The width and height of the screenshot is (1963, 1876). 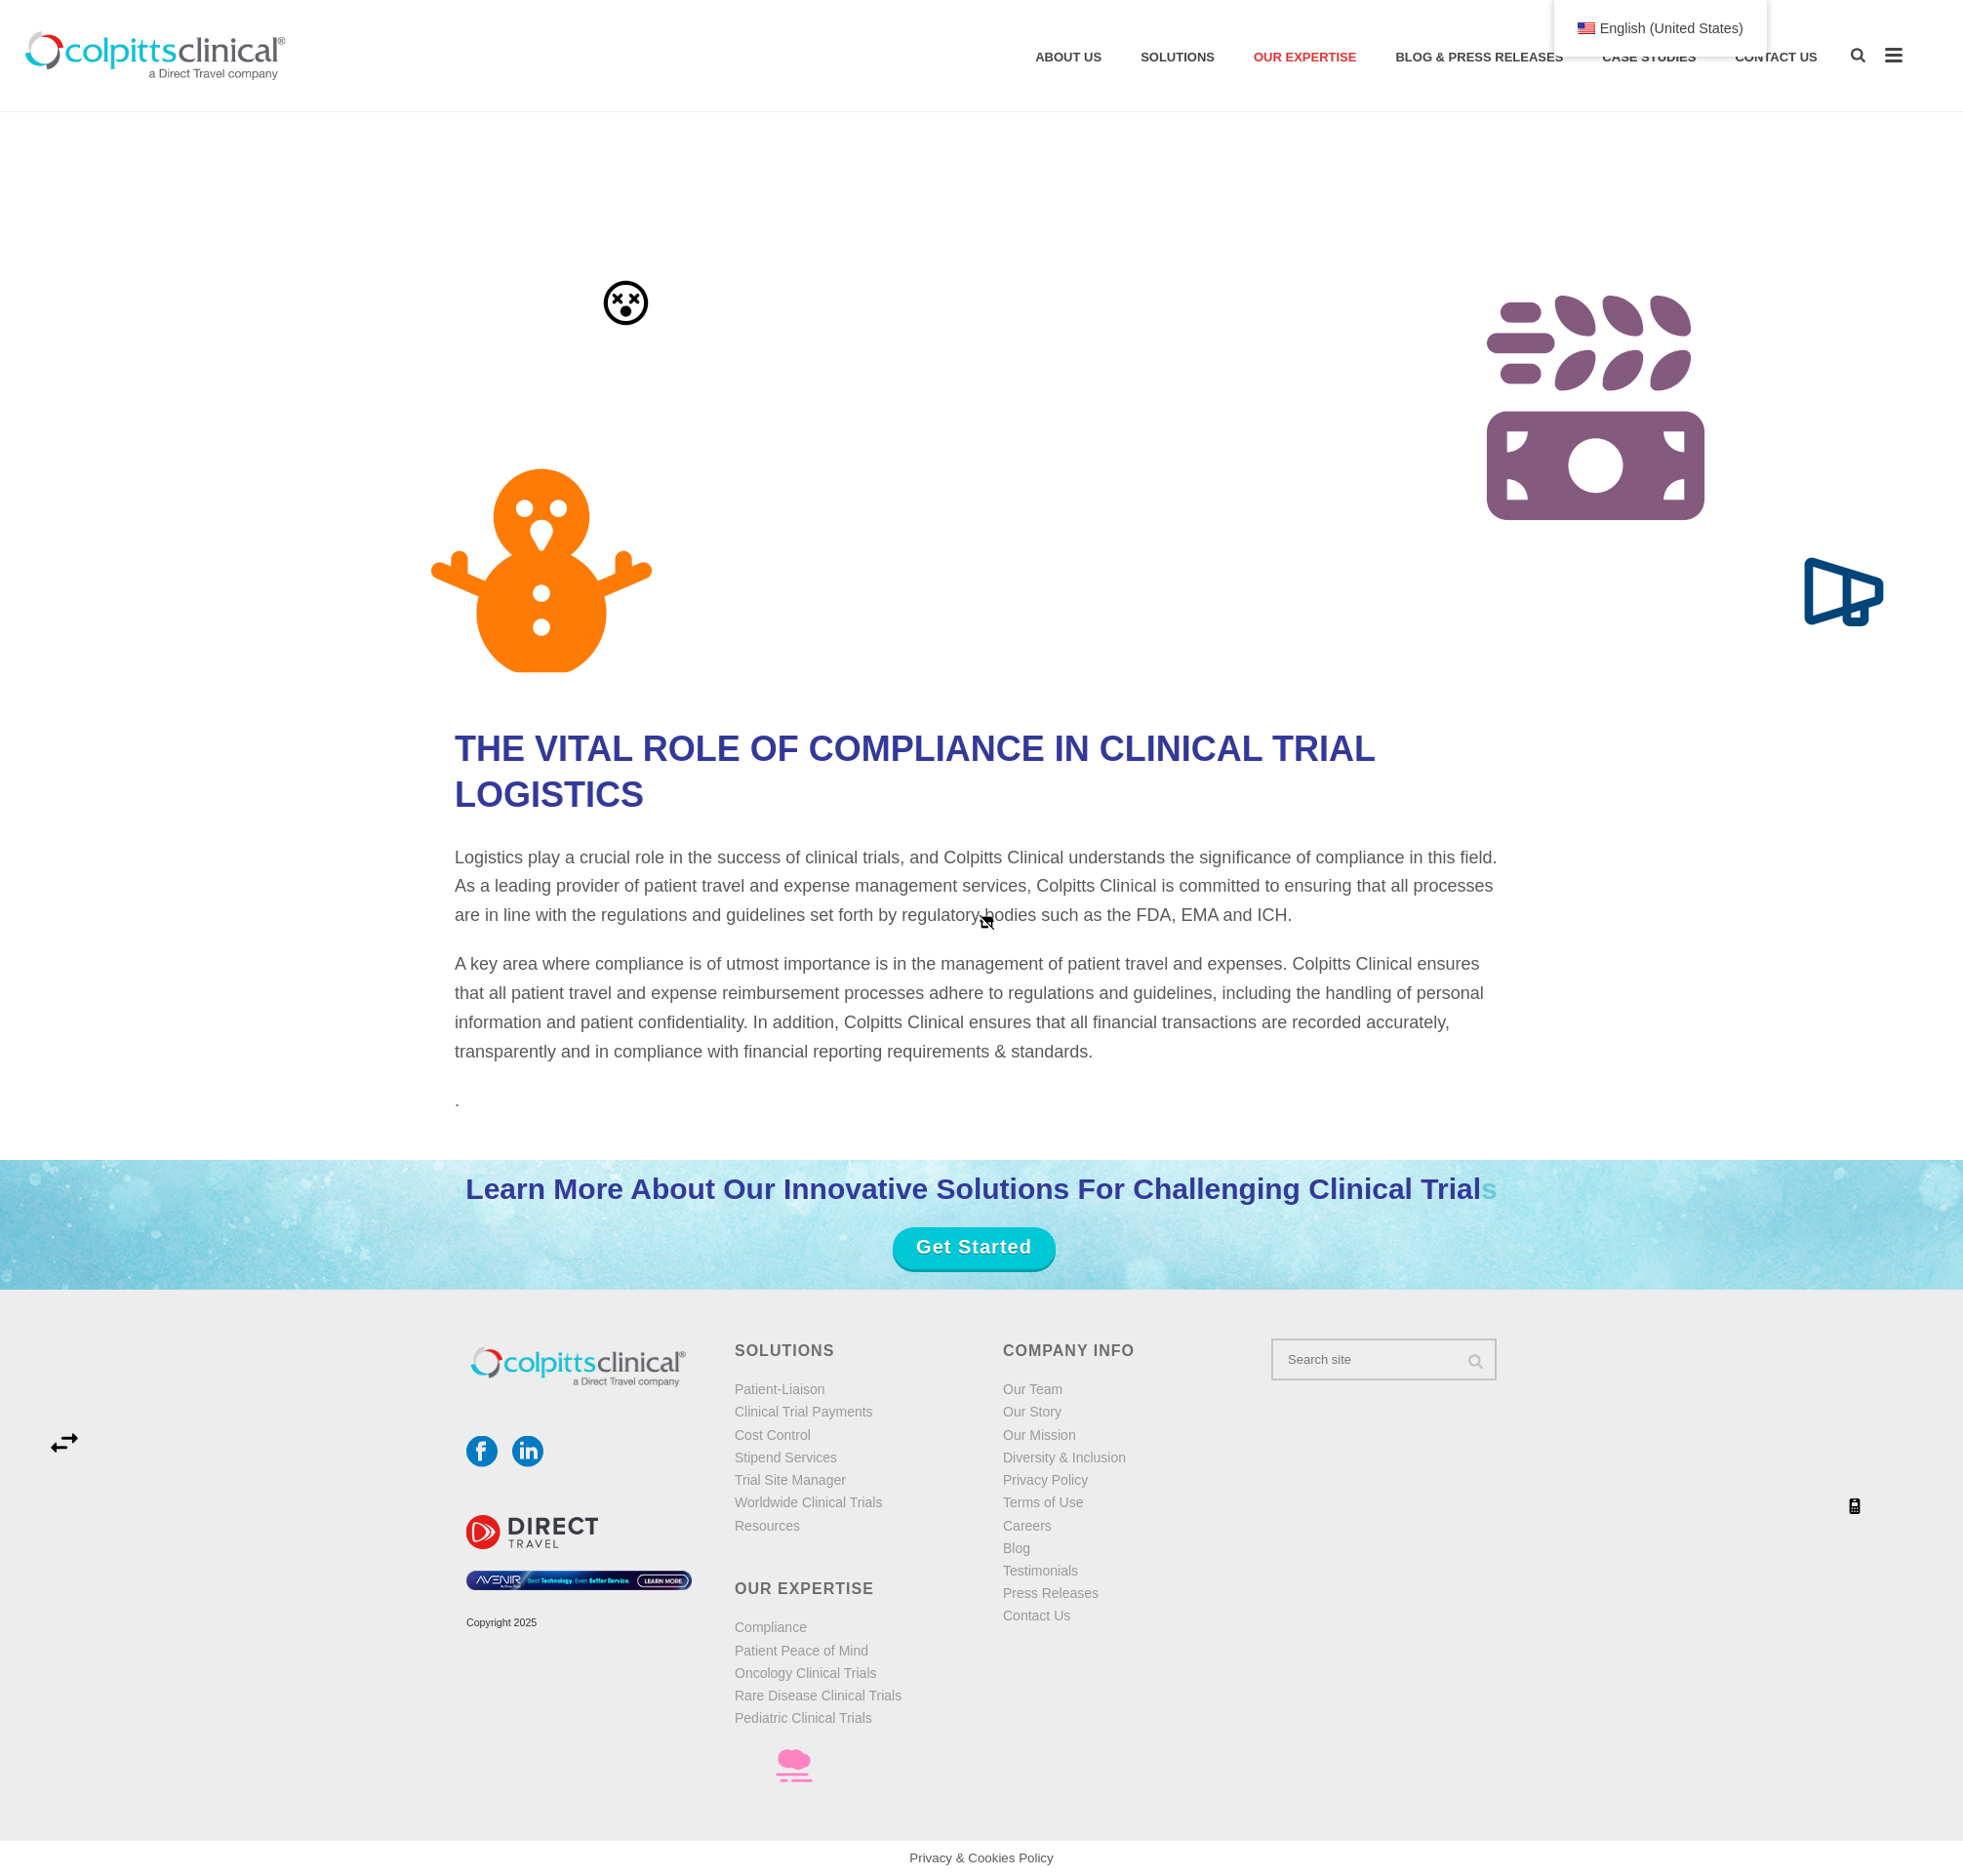 I want to click on store or shop is currently unavailable, so click(x=986, y=922).